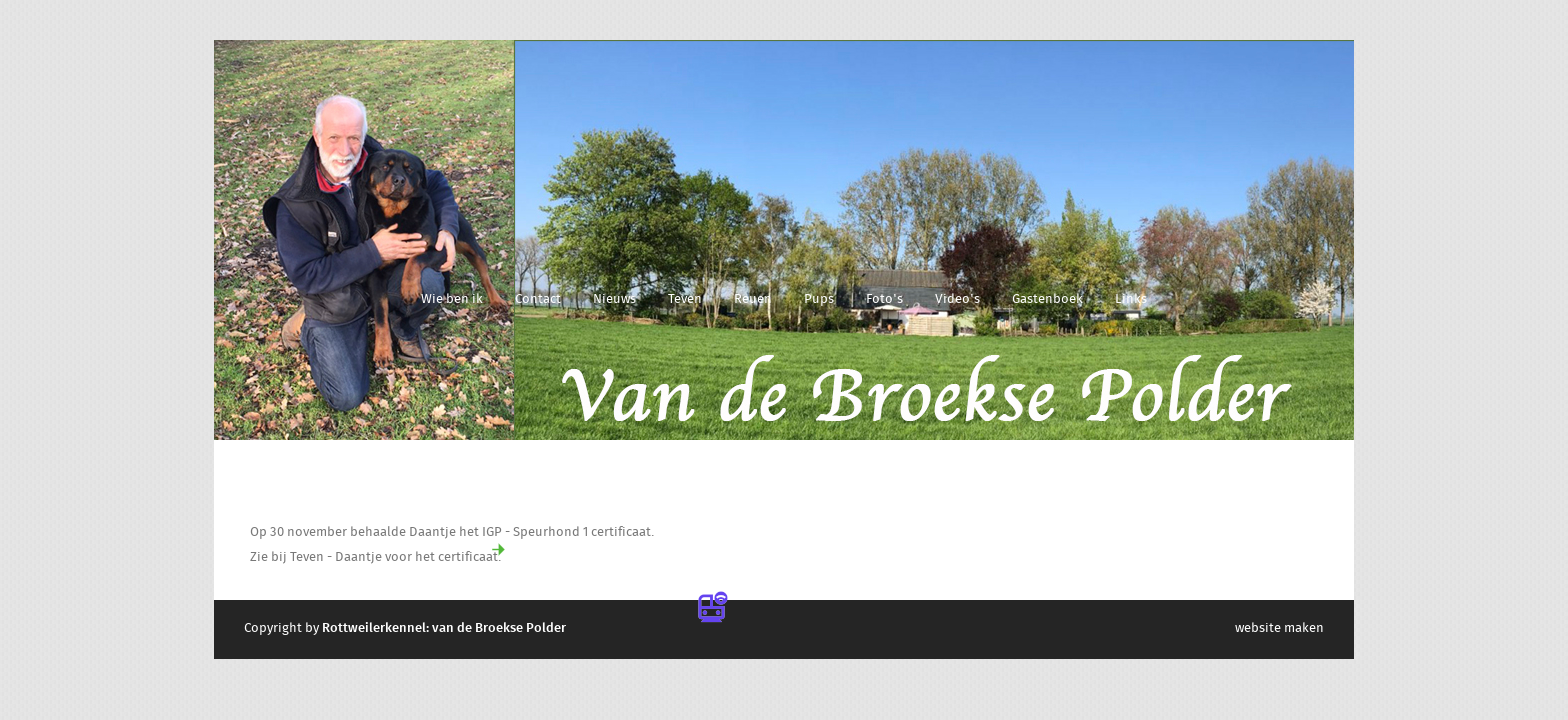 The width and height of the screenshot is (1568, 720). I want to click on indicates wifi availability on subway or transit, so click(711, 607).